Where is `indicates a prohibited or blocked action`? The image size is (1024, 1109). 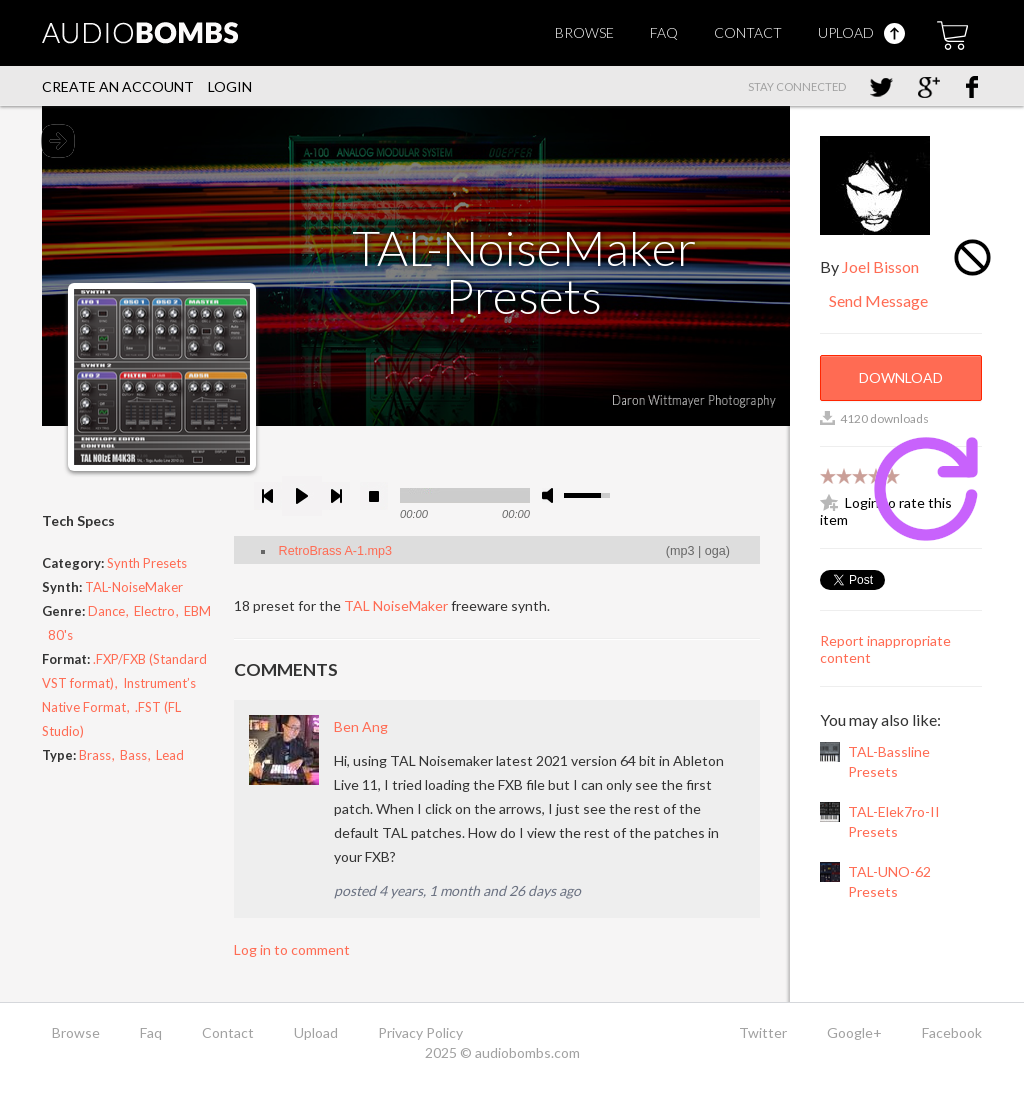
indicates a prohibited or blocked action is located at coordinates (972, 257).